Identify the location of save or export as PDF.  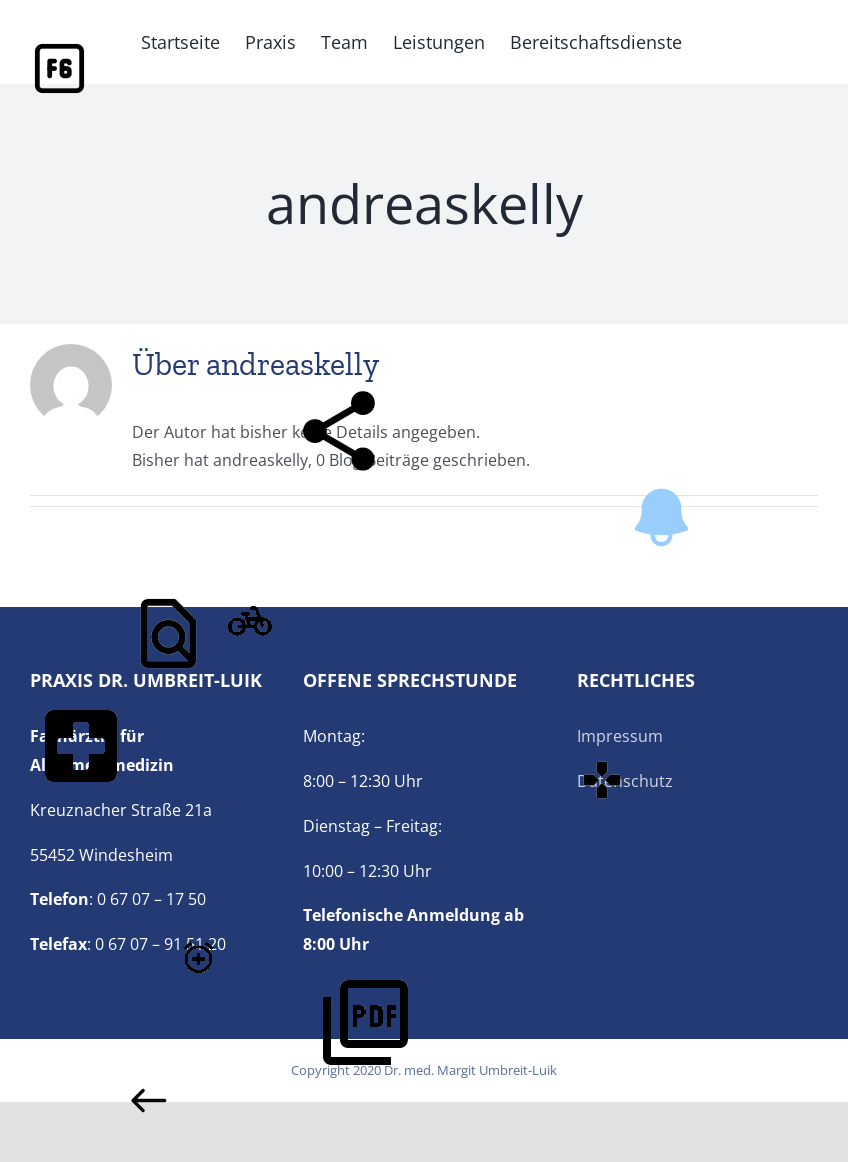
(365, 1022).